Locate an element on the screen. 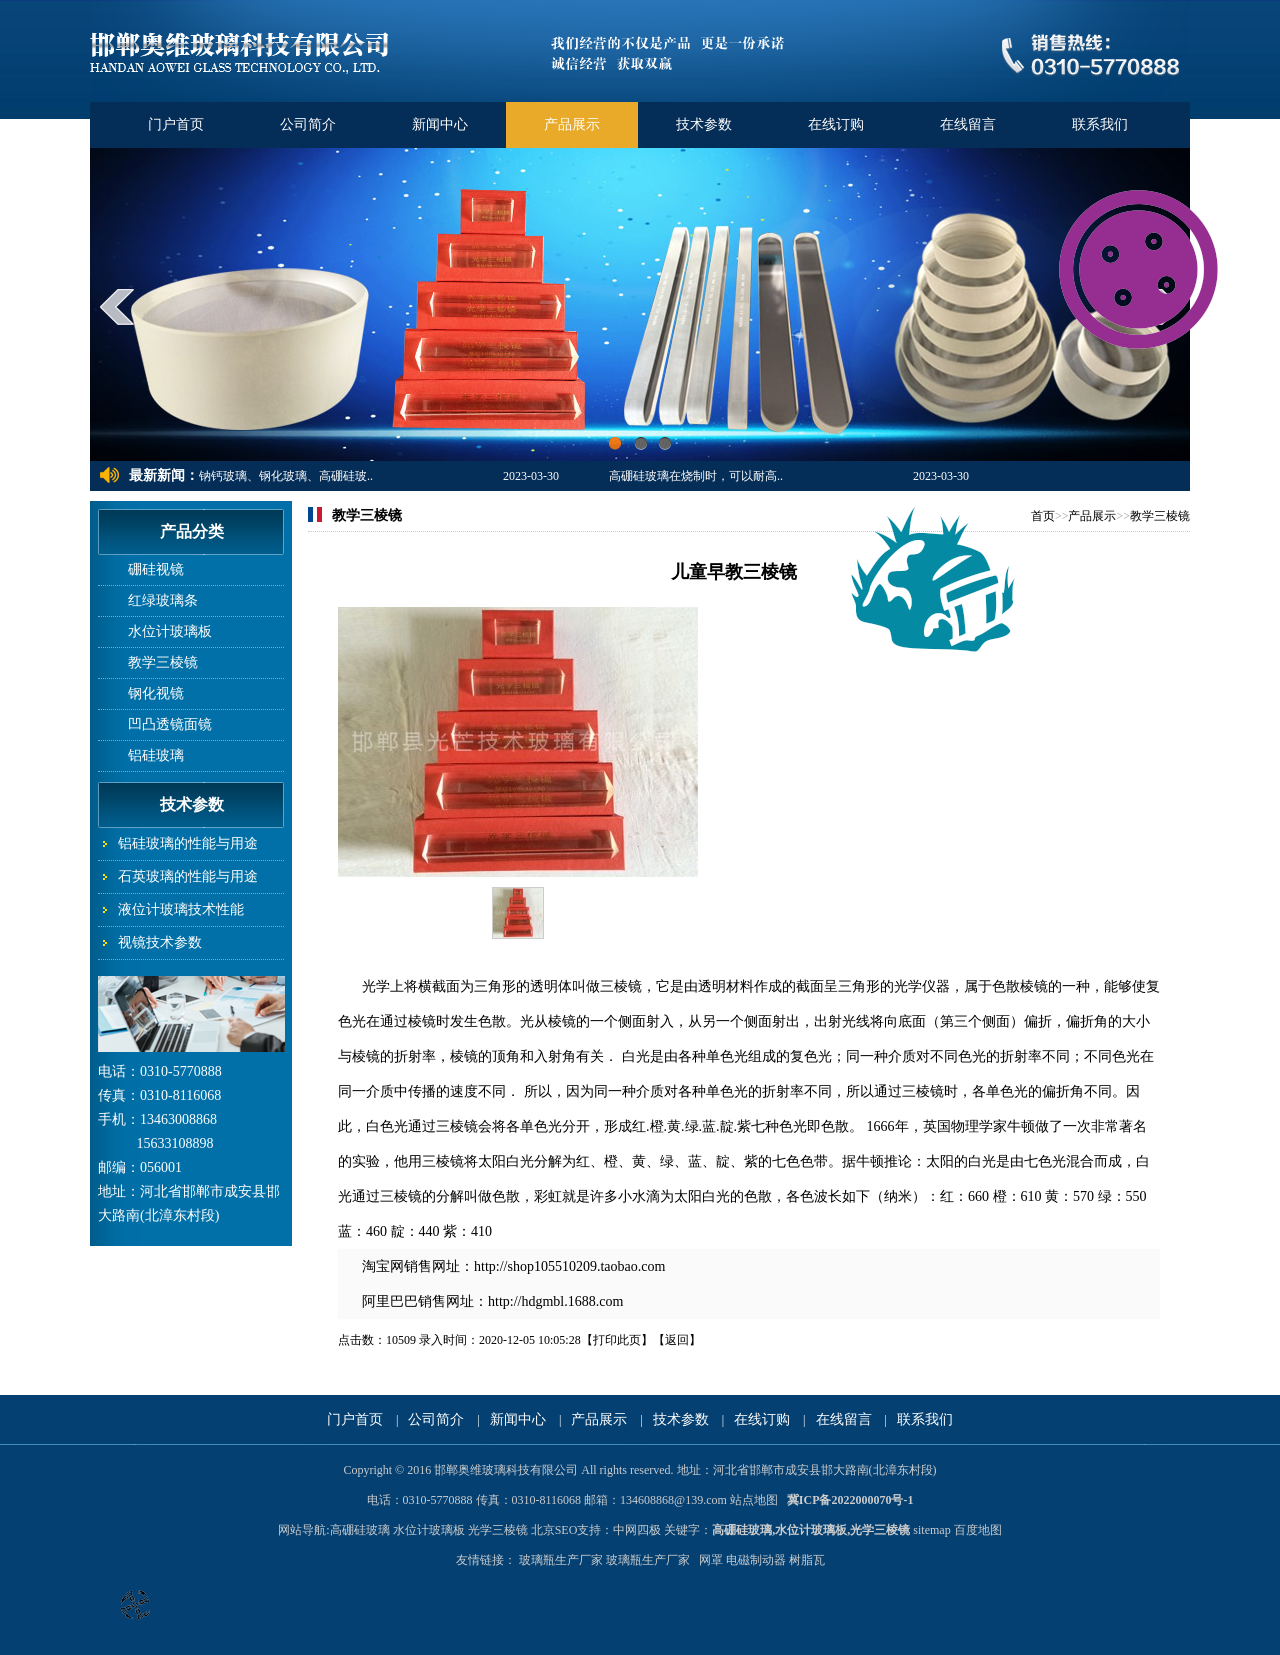 Image resolution: width=1280 pixels, height=1655 pixels. clothing or fashion category is located at coordinates (1138, 269).